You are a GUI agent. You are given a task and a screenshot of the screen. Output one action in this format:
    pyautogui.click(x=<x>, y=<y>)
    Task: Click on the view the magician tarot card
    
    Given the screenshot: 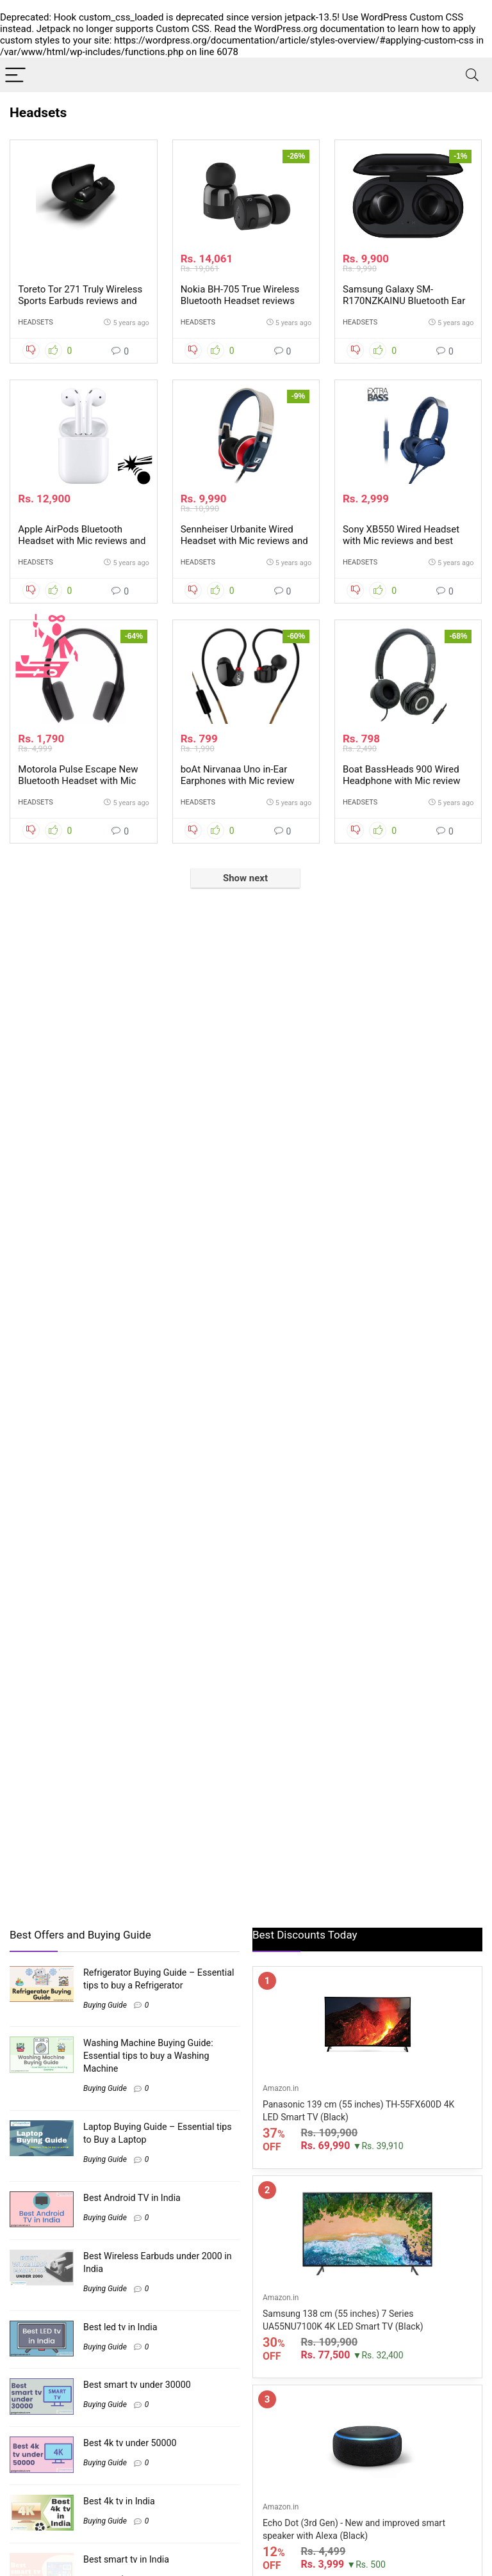 What is the action you would take?
    pyautogui.click(x=47, y=646)
    